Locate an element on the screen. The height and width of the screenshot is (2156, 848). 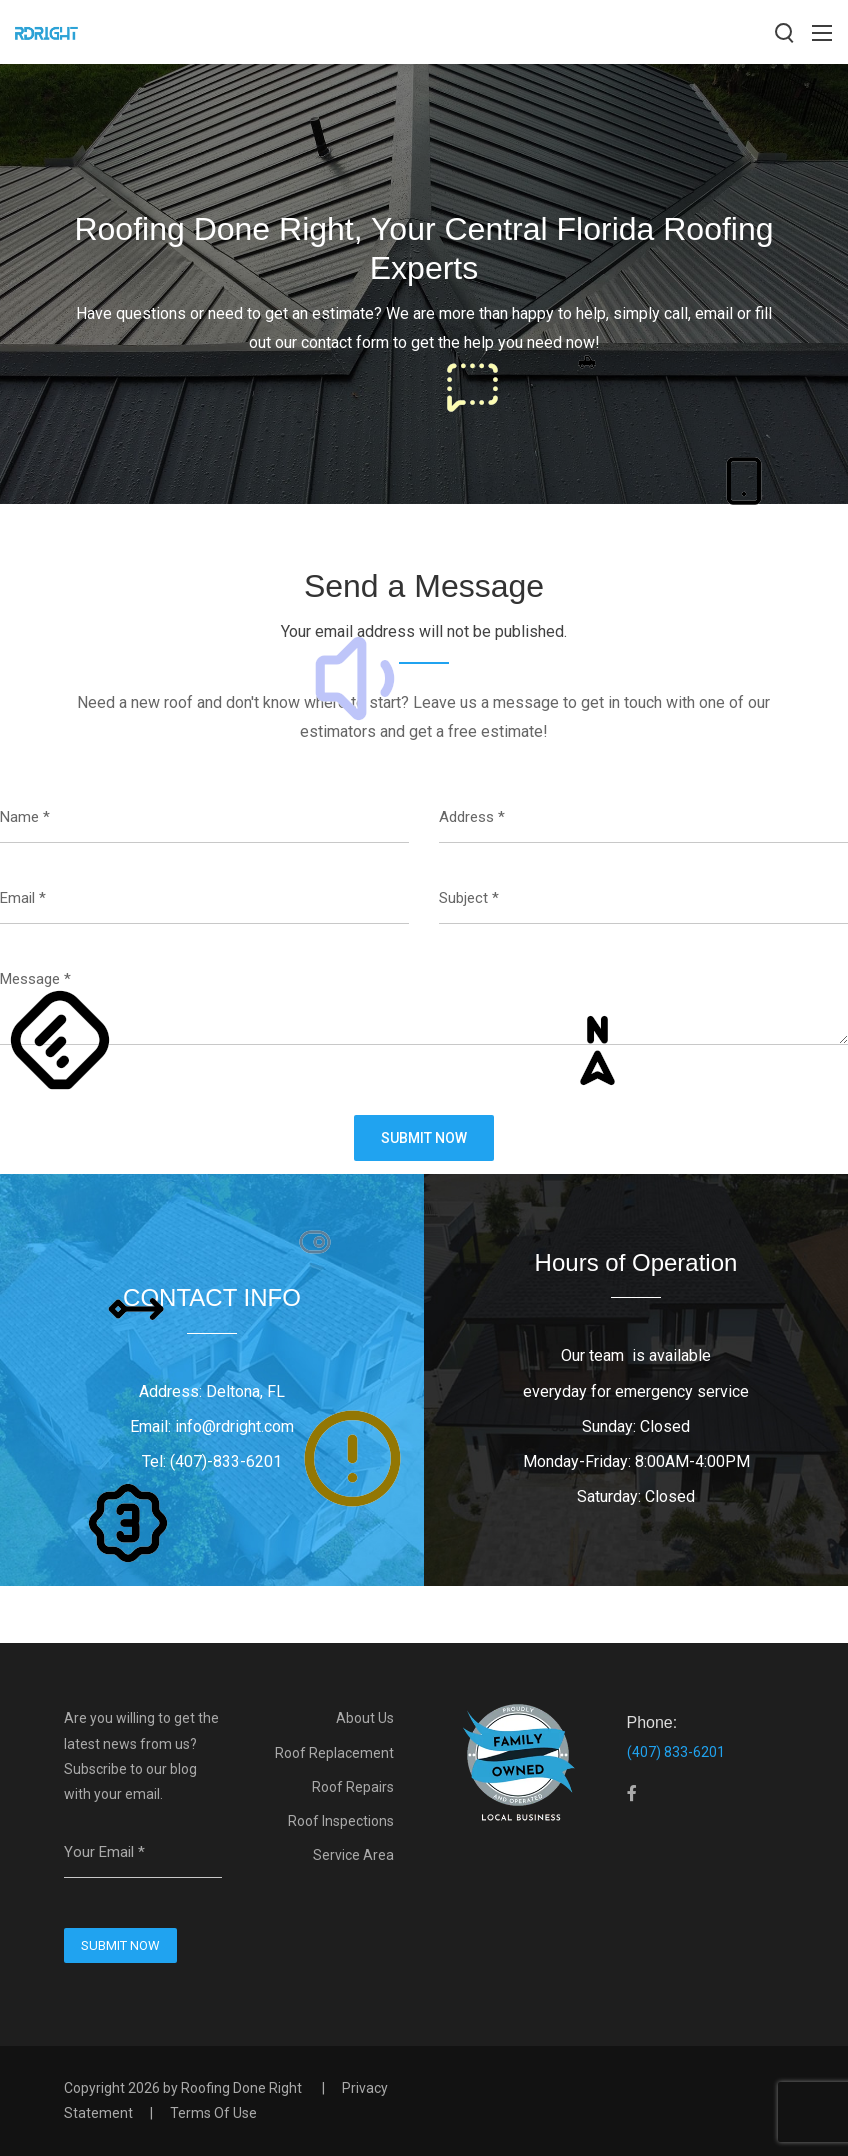
toggle switch in the on/enabled position is located at coordinates (315, 1242).